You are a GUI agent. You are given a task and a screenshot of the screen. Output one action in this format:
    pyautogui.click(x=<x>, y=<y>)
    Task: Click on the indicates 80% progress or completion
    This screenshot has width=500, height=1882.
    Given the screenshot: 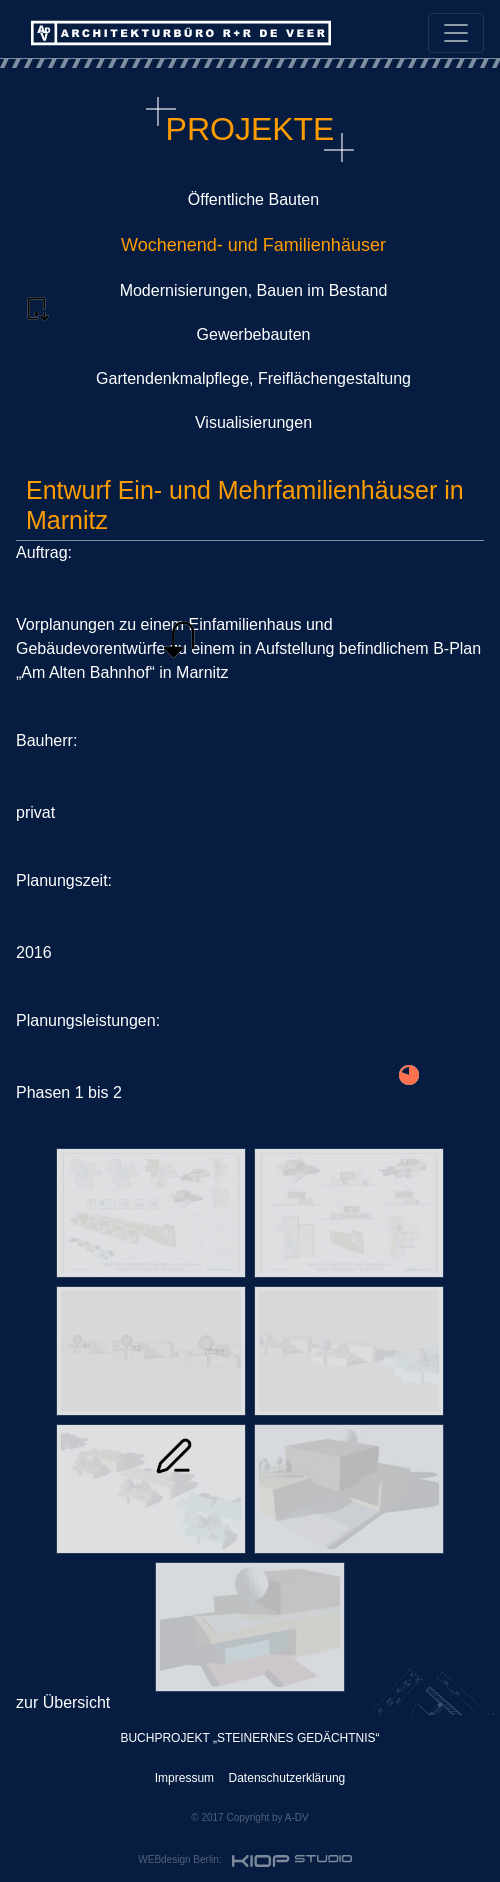 What is the action you would take?
    pyautogui.click(x=409, y=1075)
    